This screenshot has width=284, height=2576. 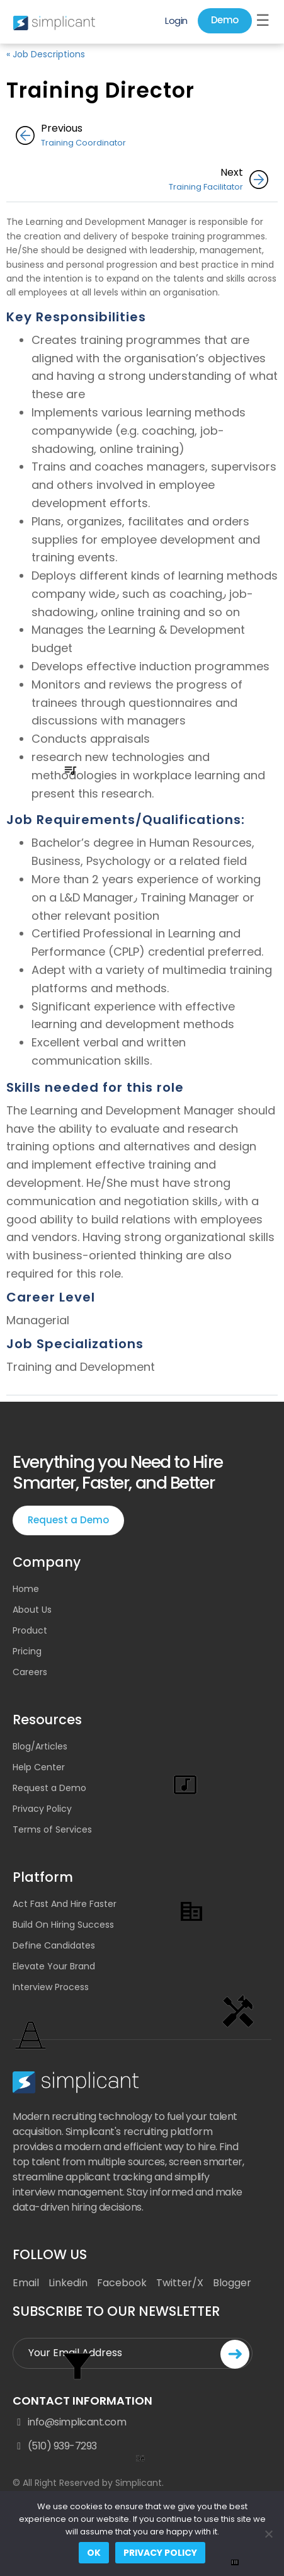 I want to click on access tools and settings, so click(x=238, y=2012).